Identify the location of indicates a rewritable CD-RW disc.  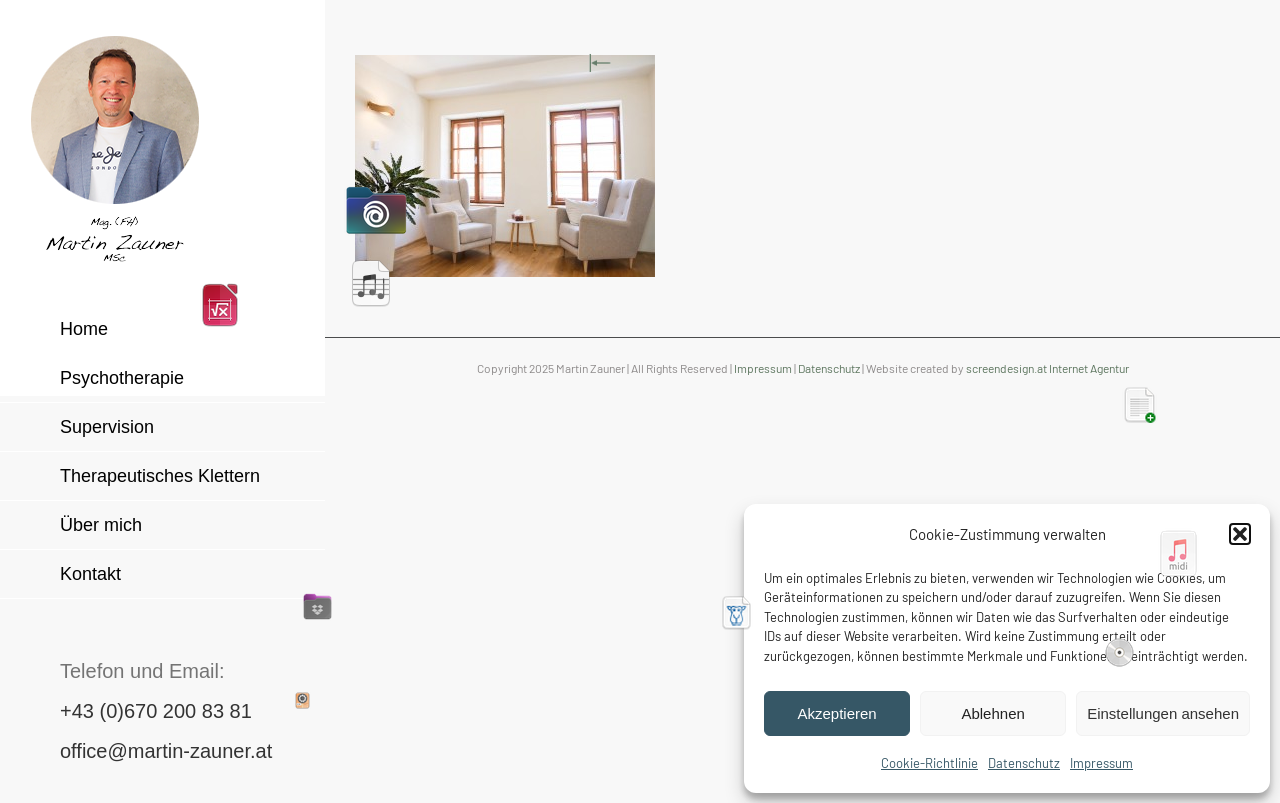
(1119, 652).